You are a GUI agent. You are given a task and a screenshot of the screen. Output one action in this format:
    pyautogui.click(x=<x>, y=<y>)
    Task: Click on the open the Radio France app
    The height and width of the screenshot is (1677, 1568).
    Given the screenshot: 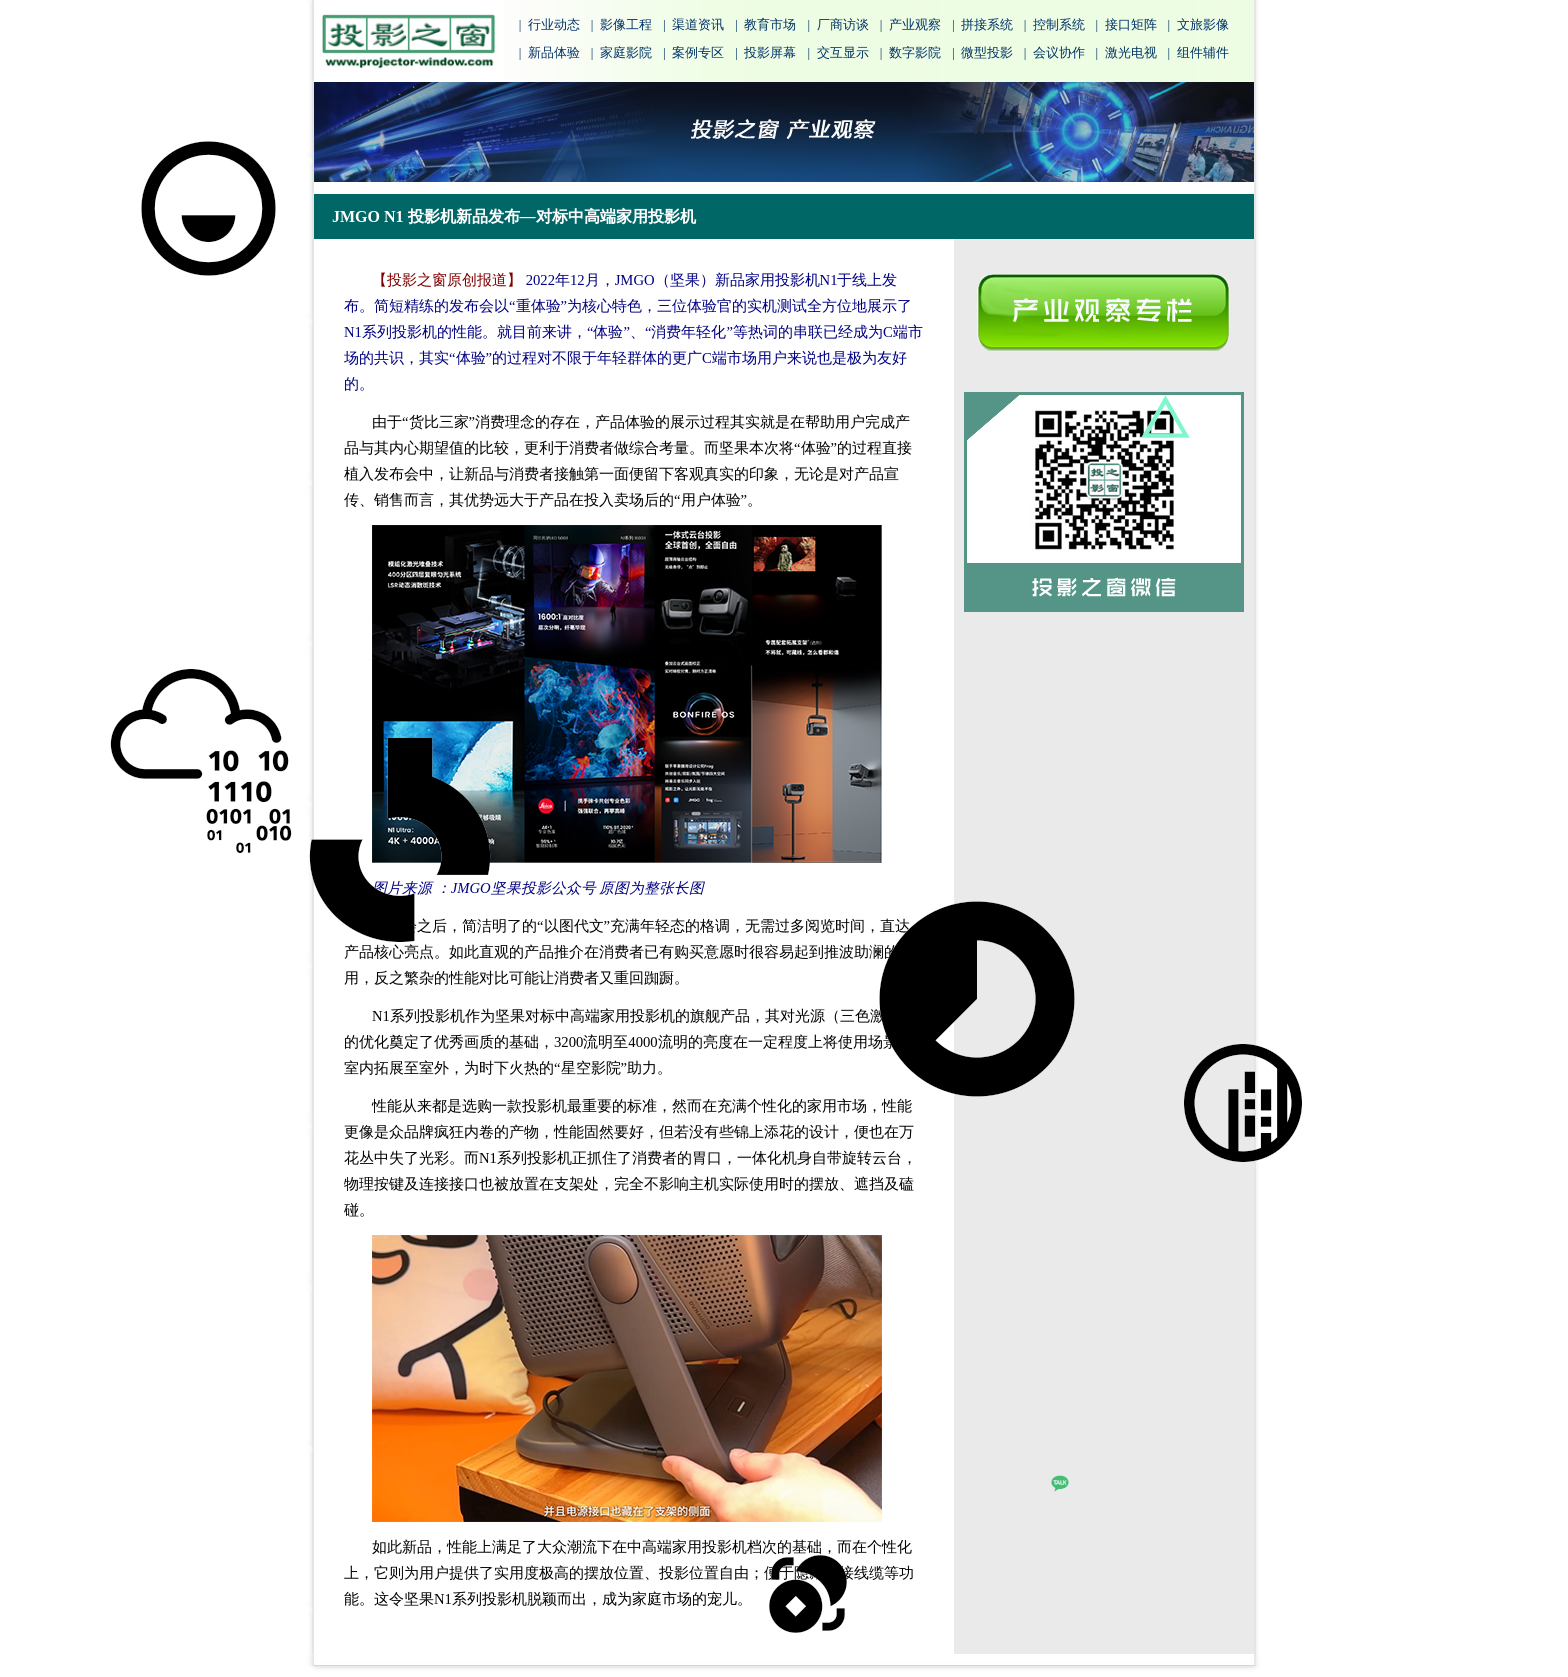 What is the action you would take?
    pyautogui.click(x=400, y=840)
    